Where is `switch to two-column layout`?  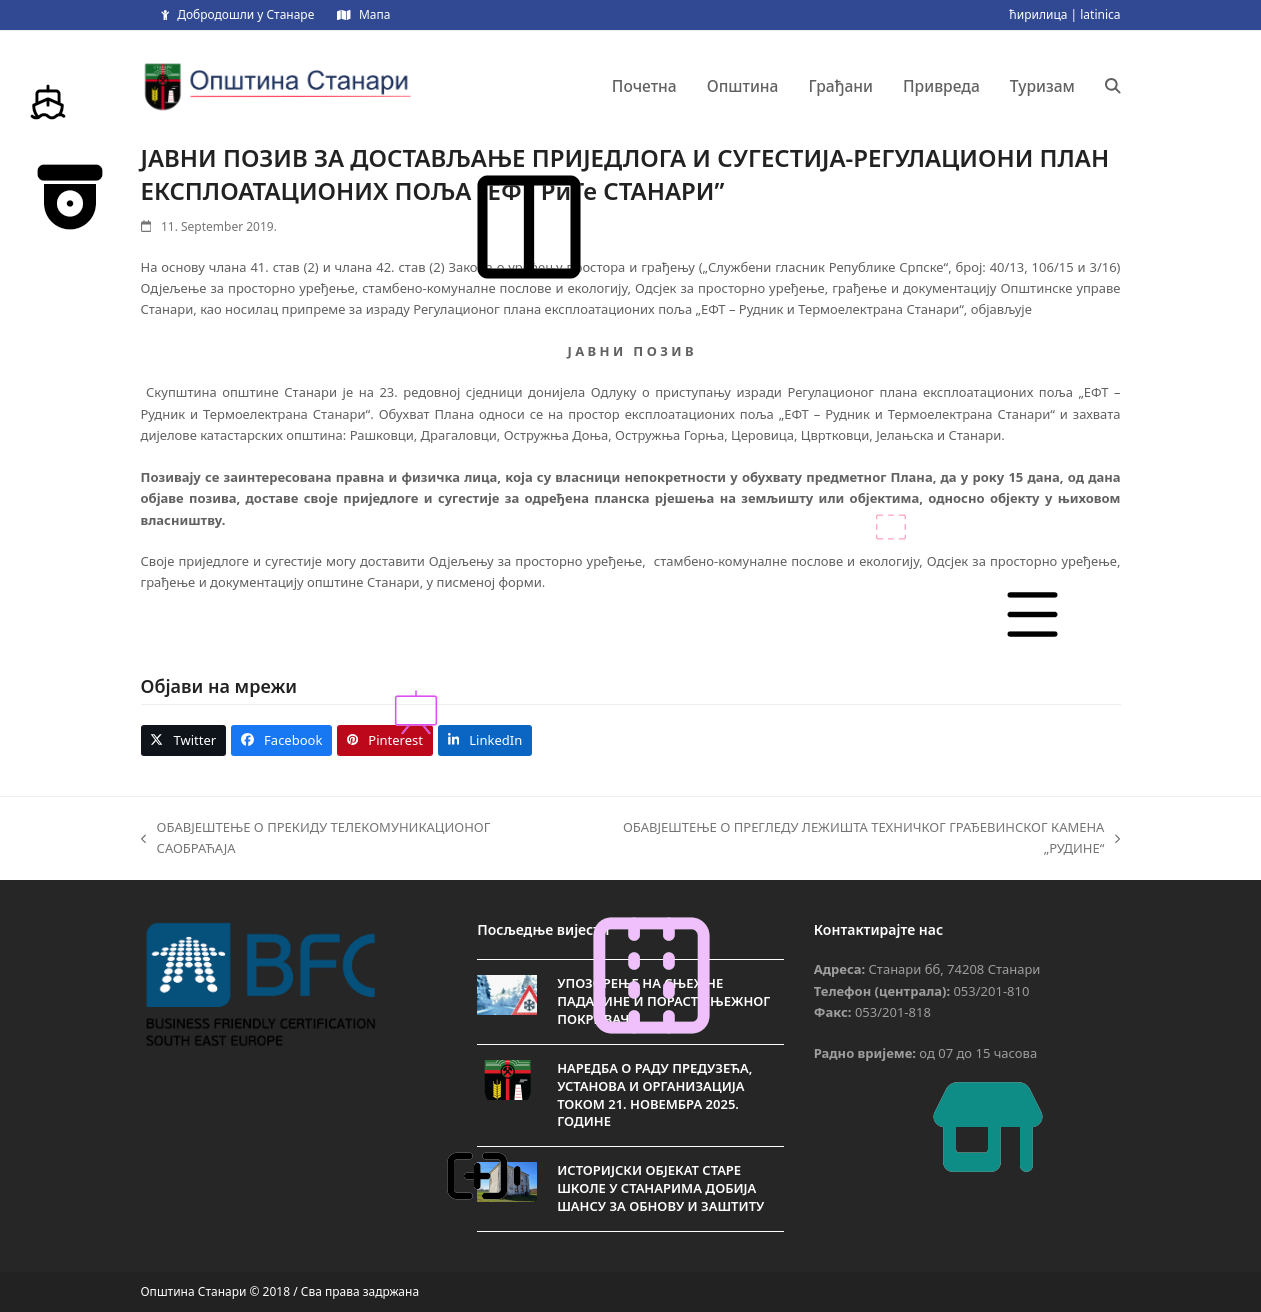 switch to two-column layout is located at coordinates (529, 227).